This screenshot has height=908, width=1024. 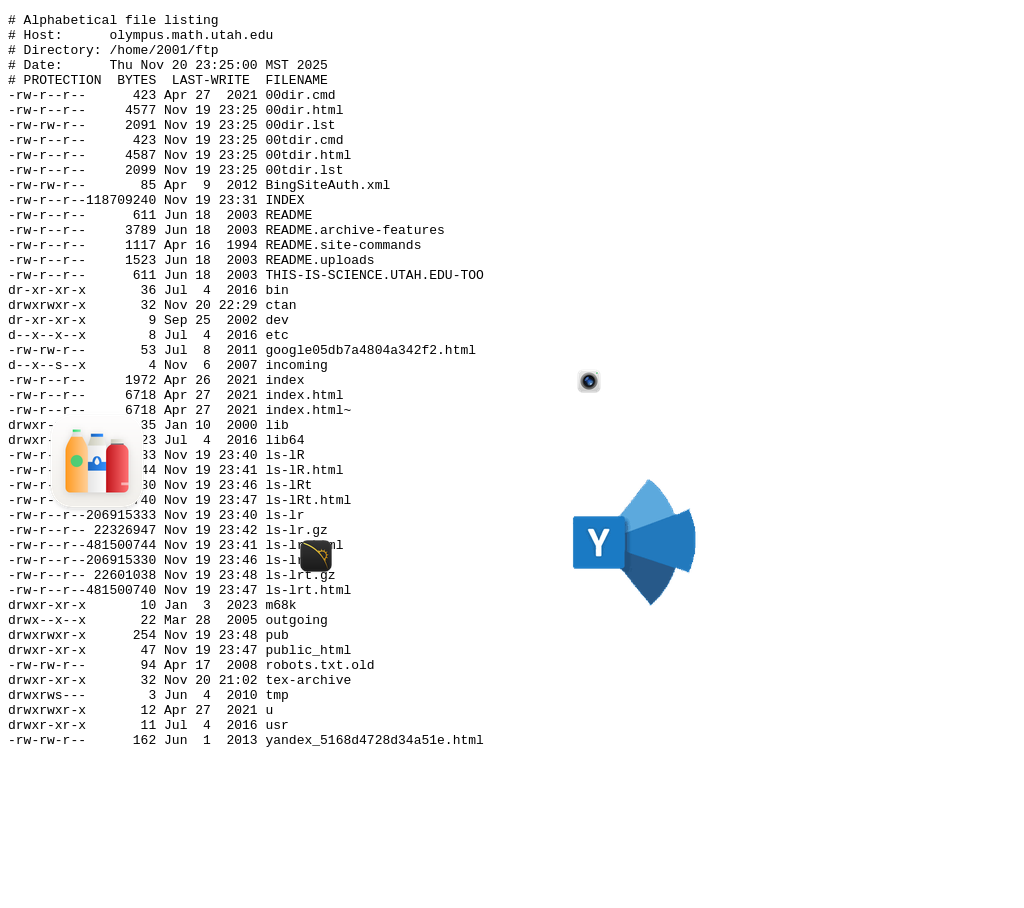 What do you see at coordinates (634, 542) in the screenshot?
I see `open Microsoft Yammer app` at bounding box center [634, 542].